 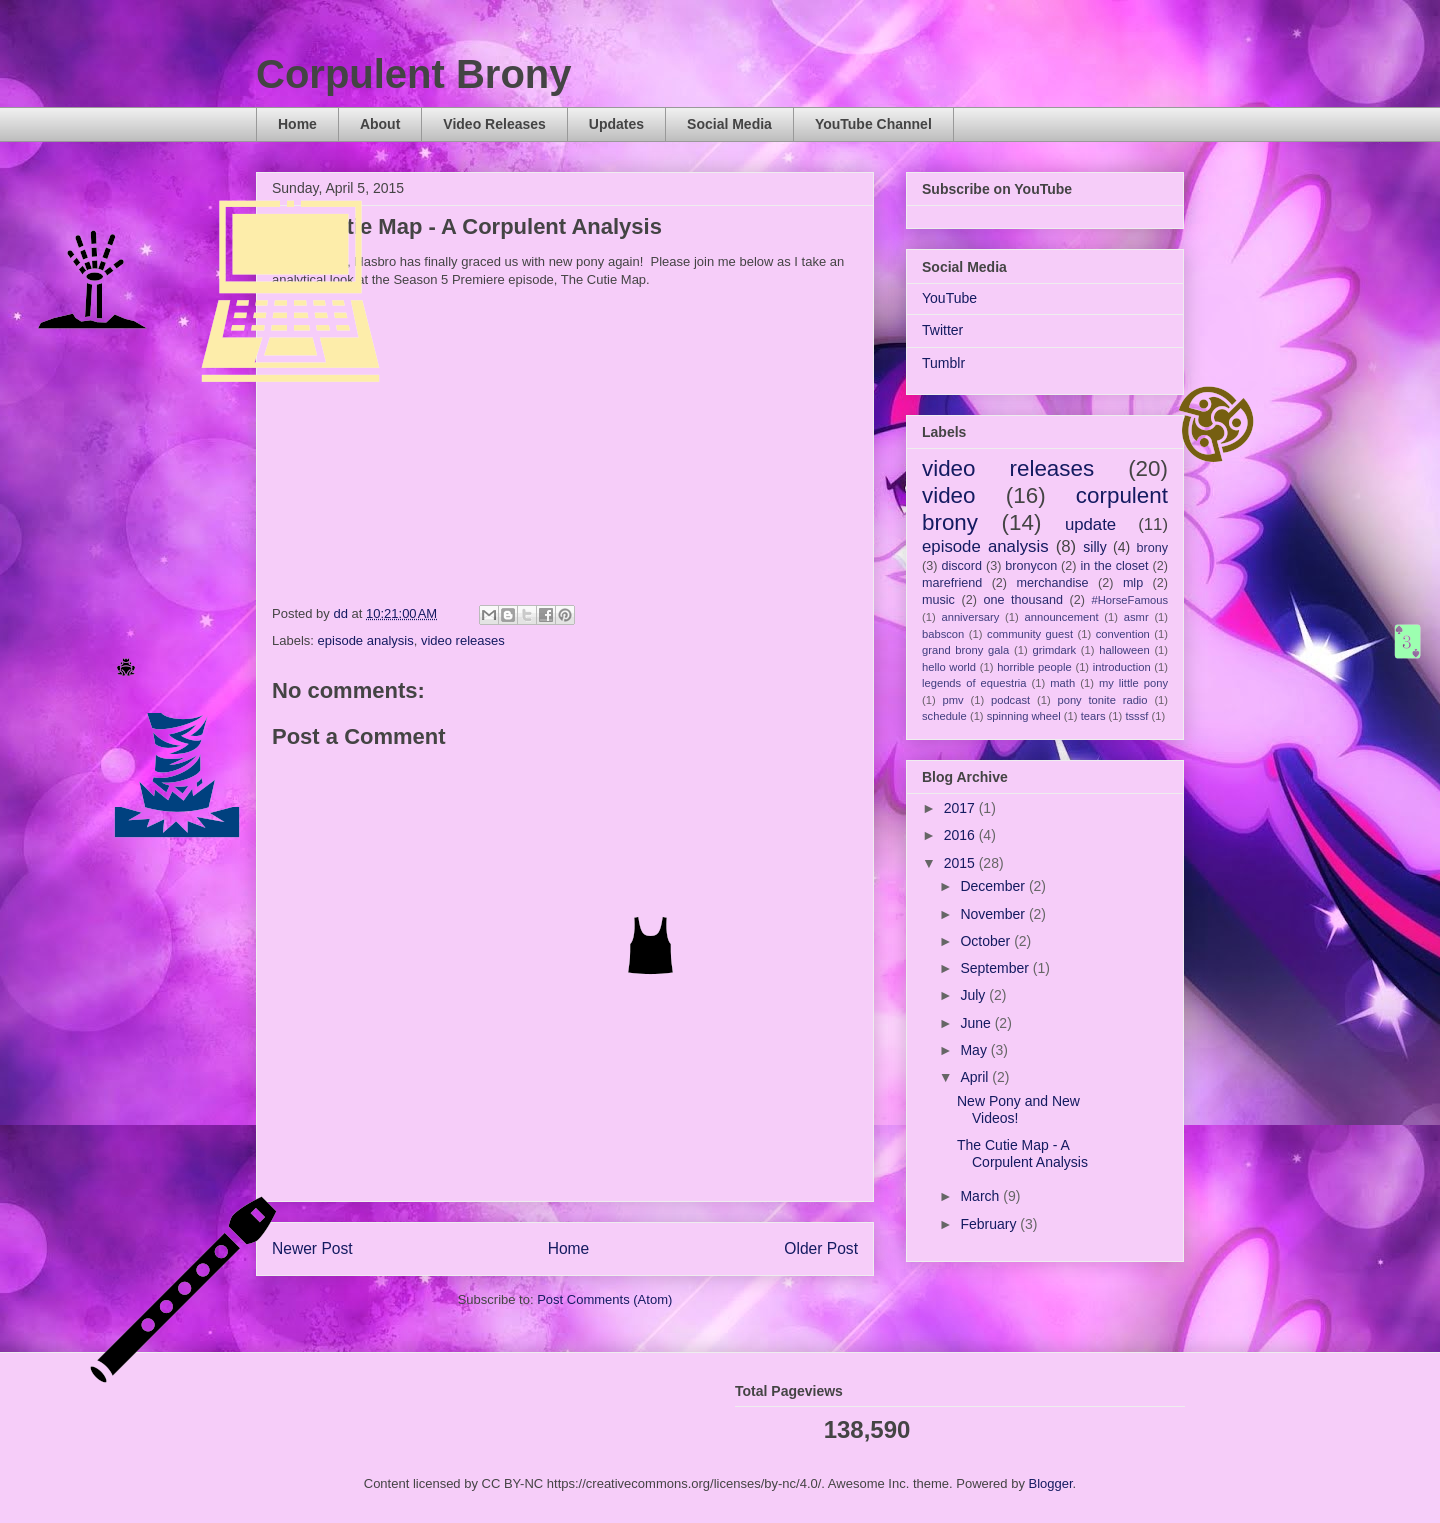 What do you see at coordinates (93, 274) in the screenshot?
I see `summon or raise undead units` at bounding box center [93, 274].